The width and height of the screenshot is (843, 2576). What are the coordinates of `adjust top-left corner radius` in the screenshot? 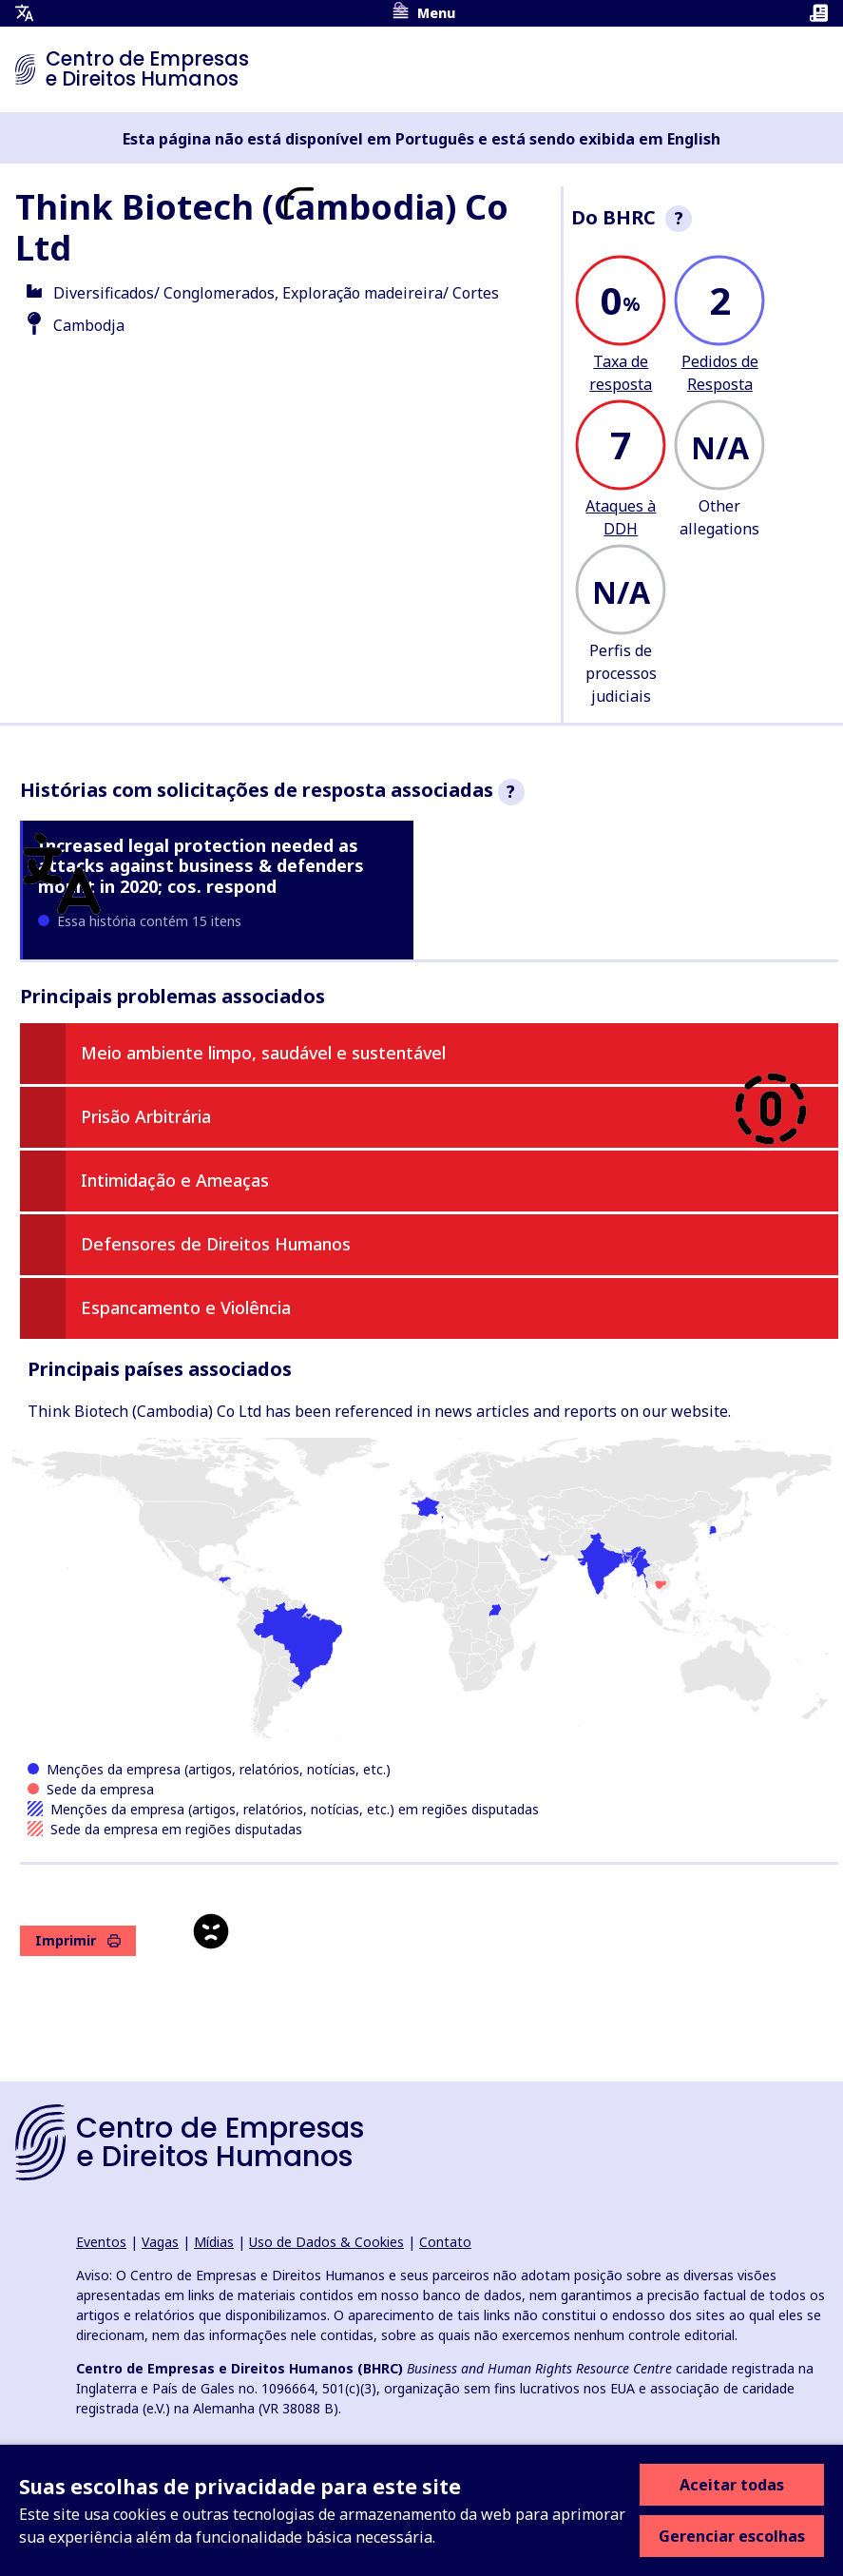 It's located at (298, 202).